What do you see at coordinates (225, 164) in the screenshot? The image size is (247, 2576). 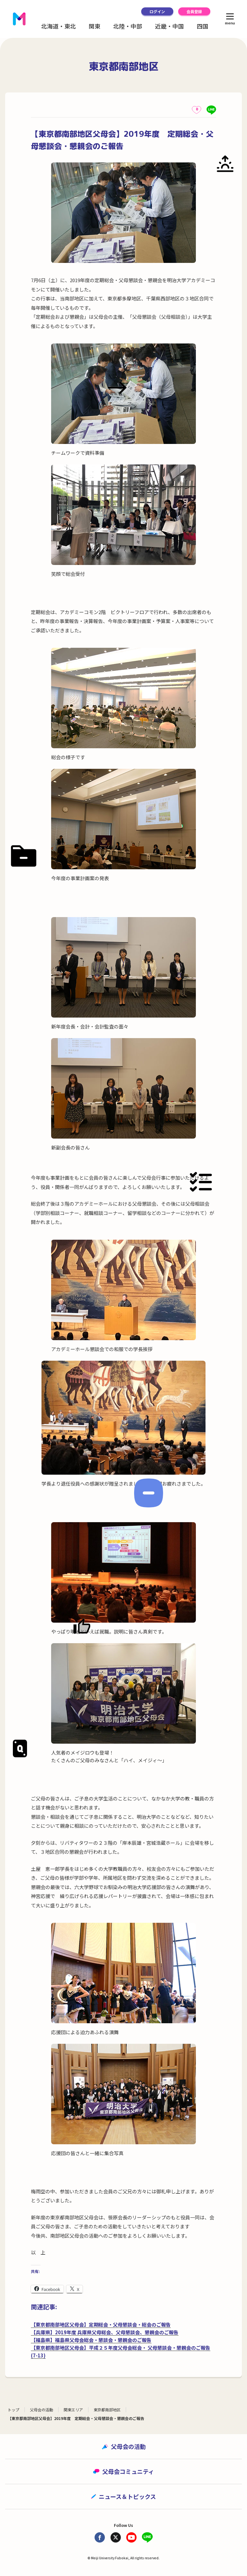 I see `sunrise alarm or wake-up time indicator` at bounding box center [225, 164].